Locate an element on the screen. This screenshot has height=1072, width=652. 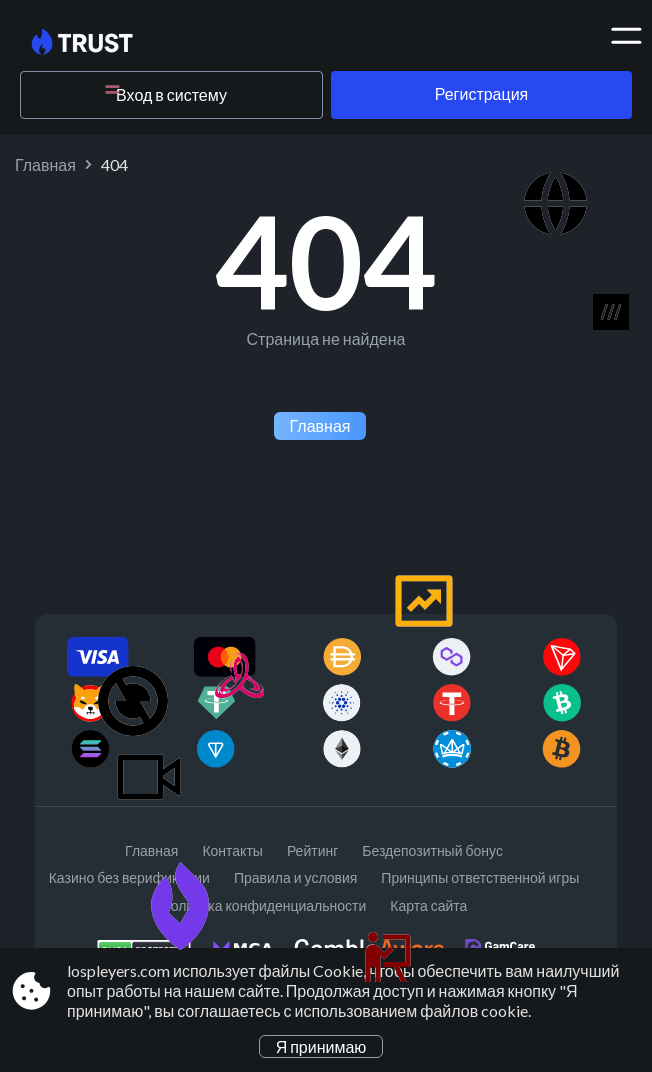
start or view a presentation is located at coordinates (388, 957).